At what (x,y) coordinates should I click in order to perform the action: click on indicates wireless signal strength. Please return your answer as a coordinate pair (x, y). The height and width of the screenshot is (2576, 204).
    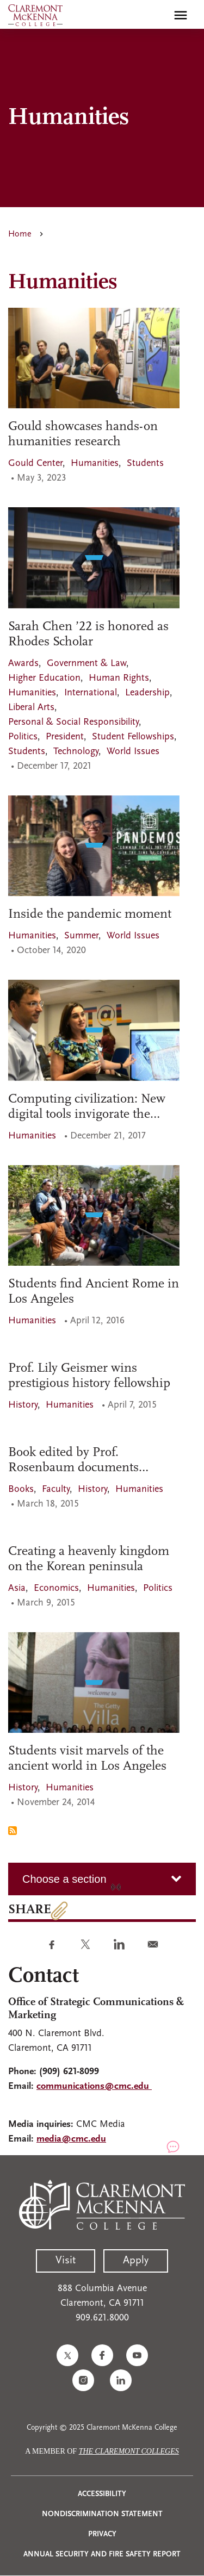
    Looking at the image, I should click on (116, 1887).